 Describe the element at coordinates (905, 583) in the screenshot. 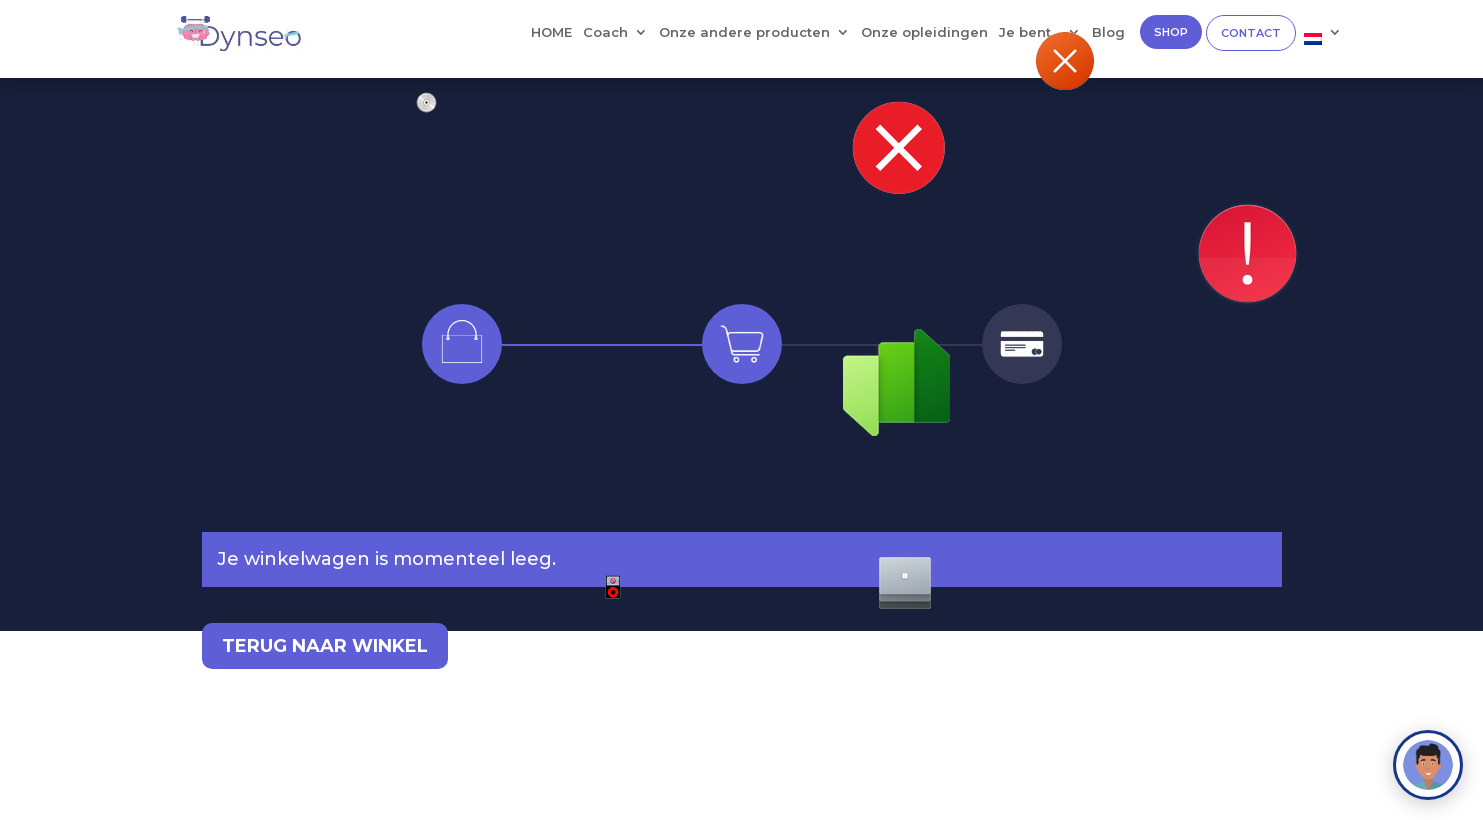

I see `open the Microsoft Surface app` at that location.